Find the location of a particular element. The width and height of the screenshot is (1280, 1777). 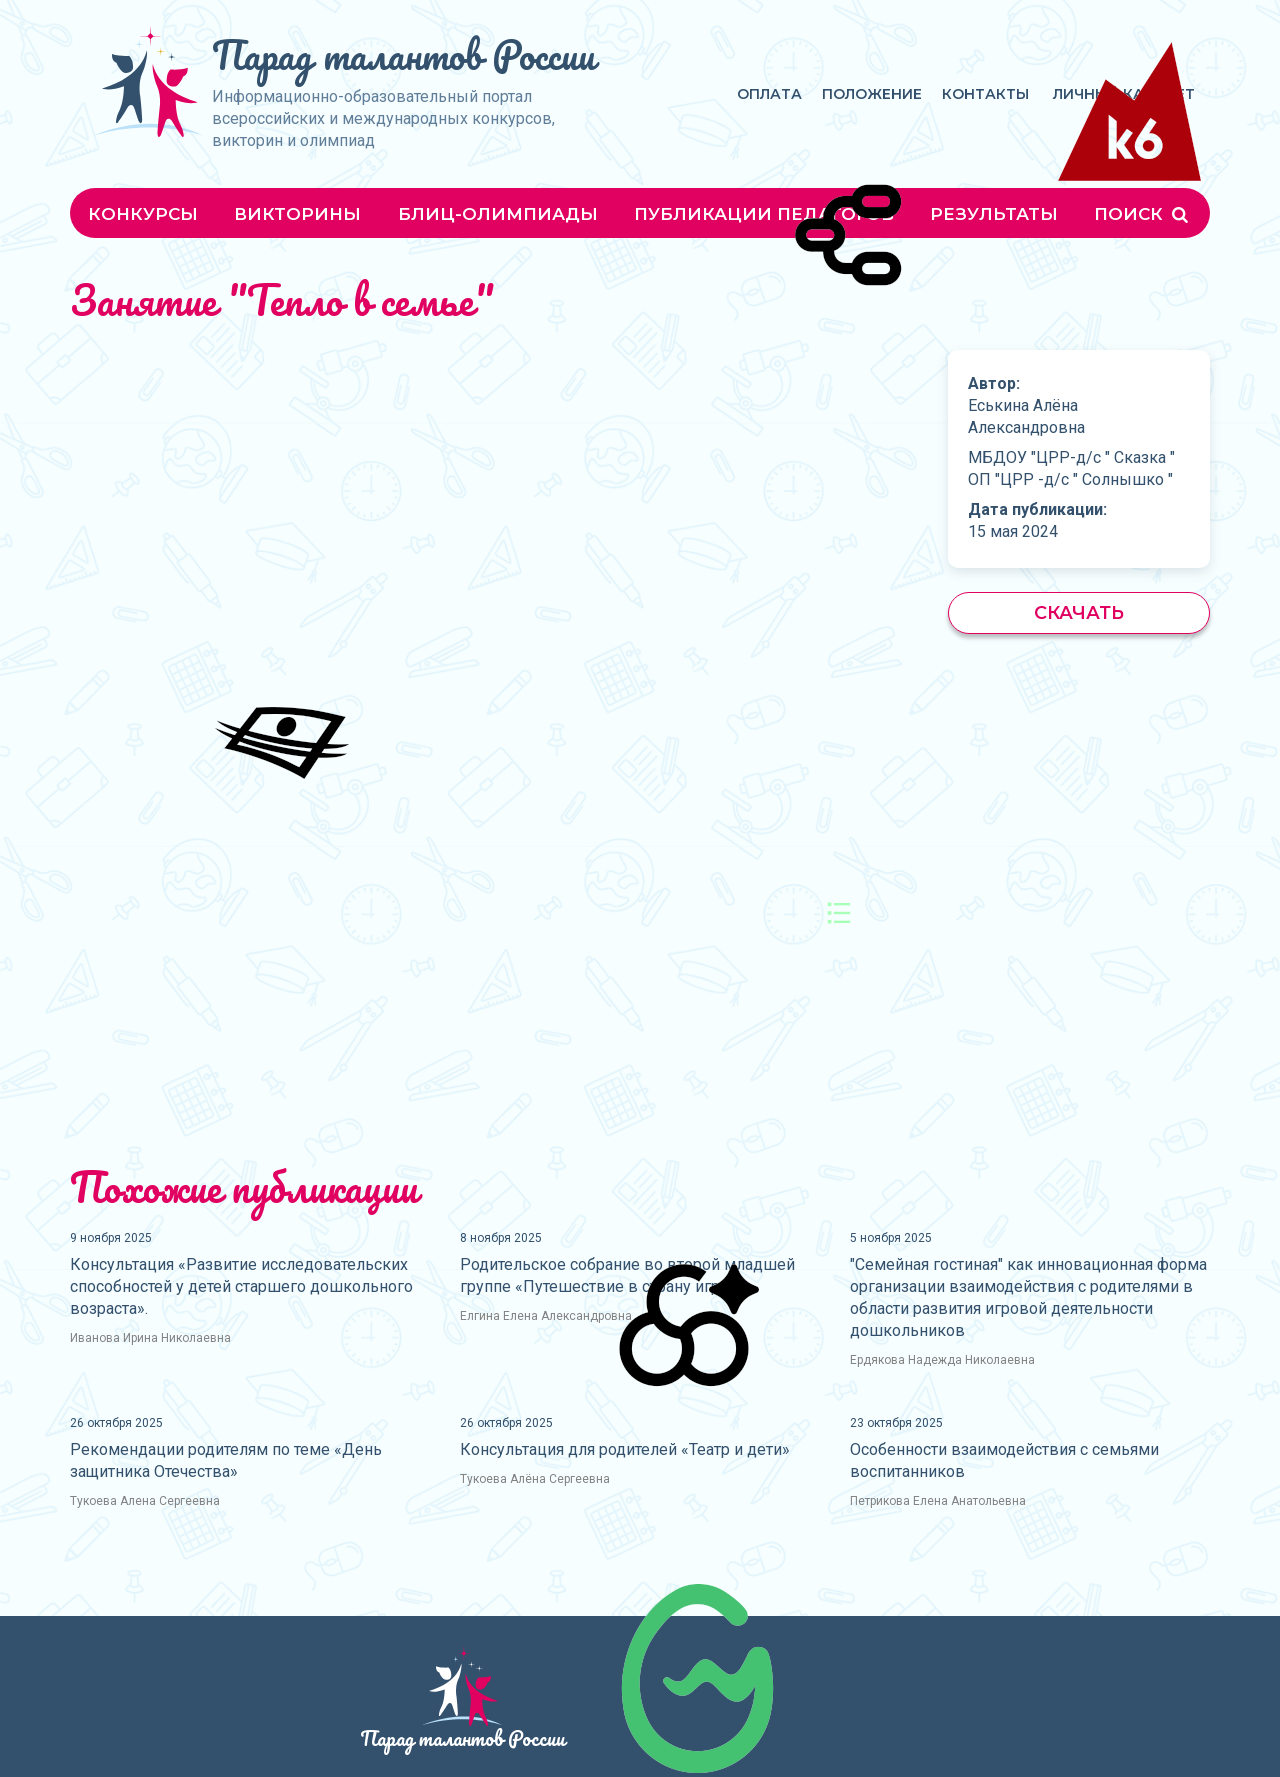

open wegame gaming platform is located at coordinates (697, 1678).